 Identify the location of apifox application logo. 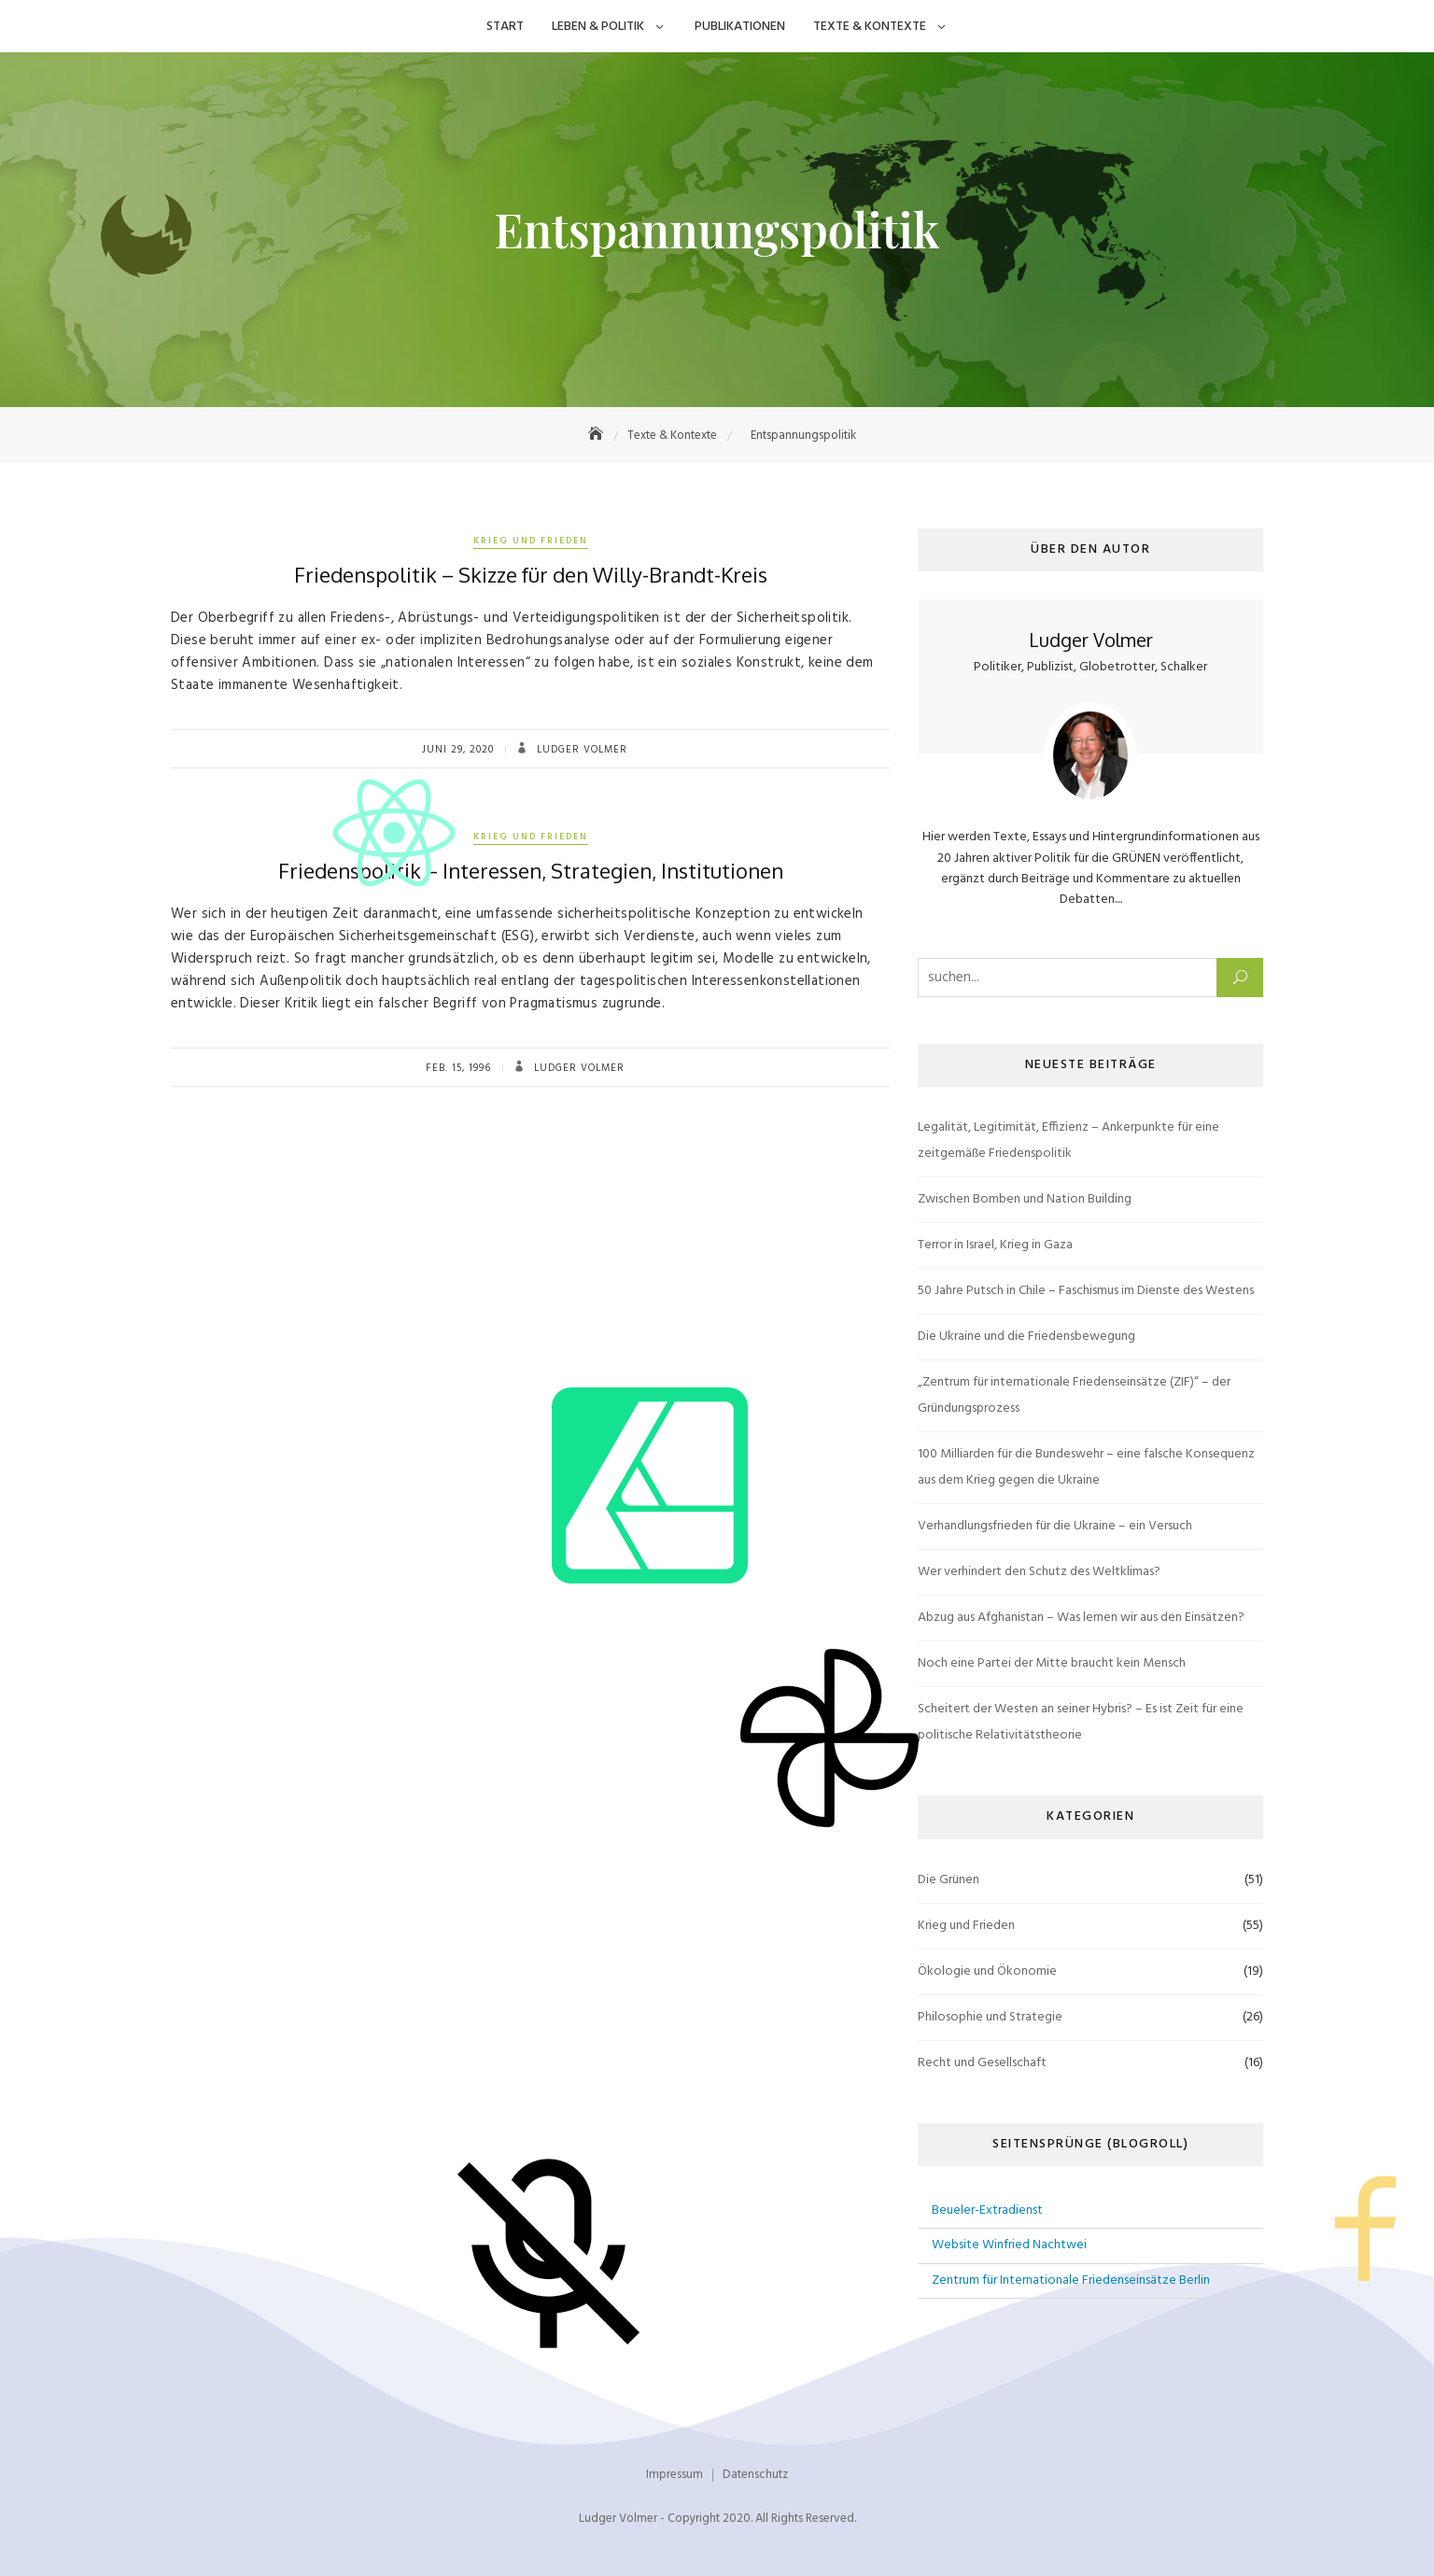
(146, 235).